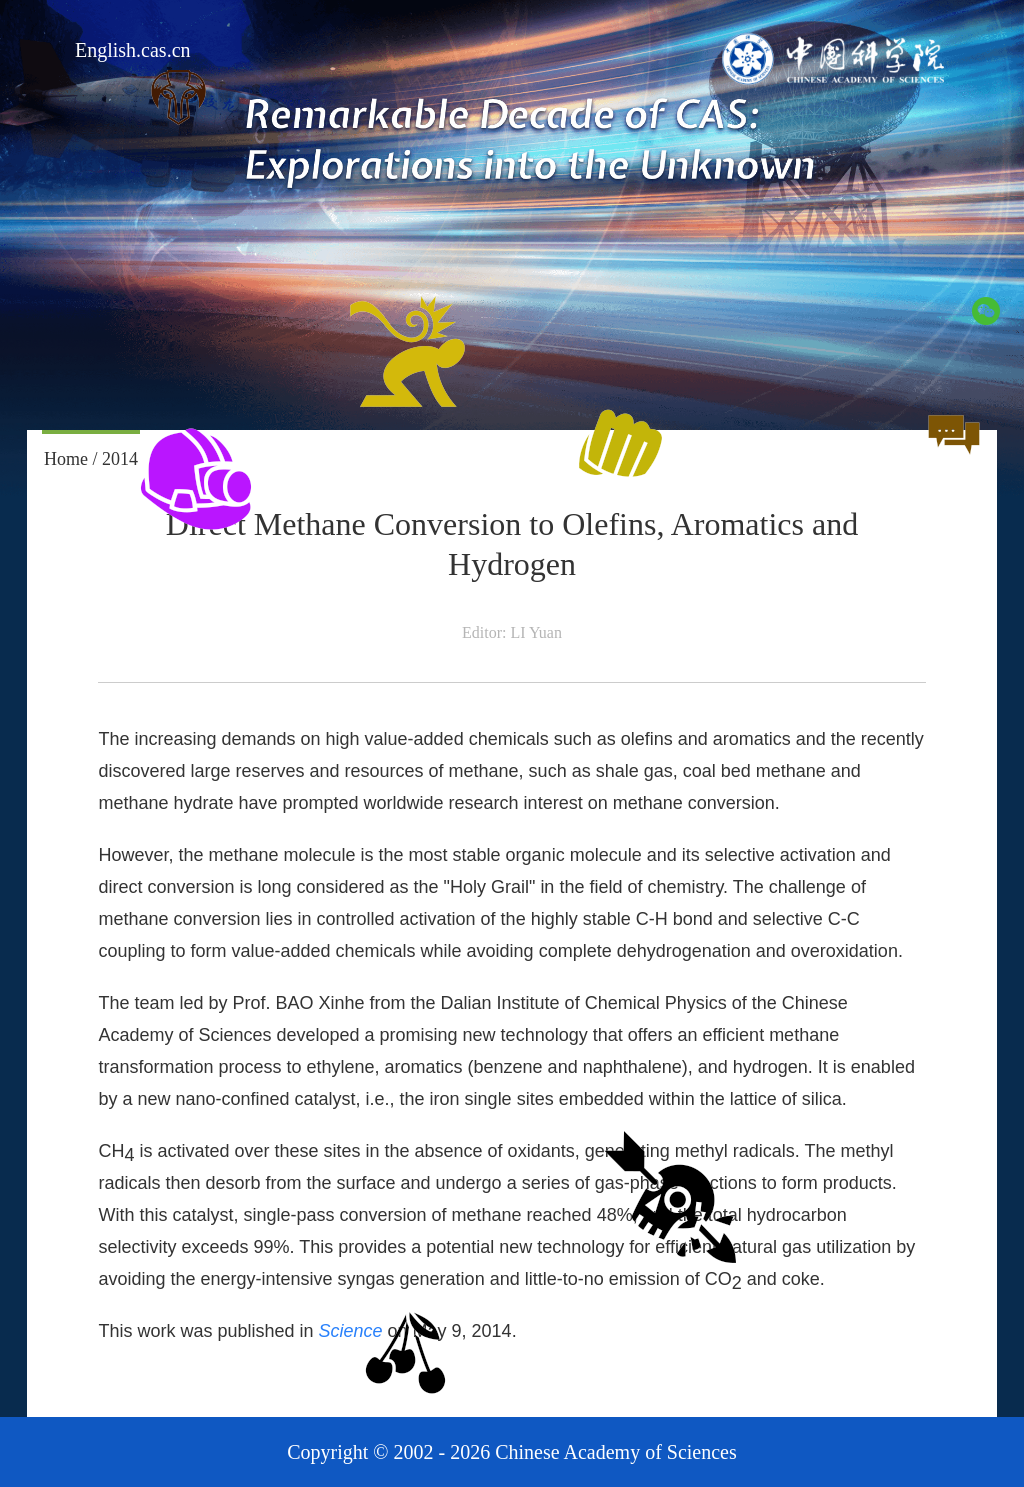 The width and height of the screenshot is (1024, 1487). Describe the element at coordinates (407, 349) in the screenshot. I see `indicates slavery or oppression theme in historical game content` at that location.